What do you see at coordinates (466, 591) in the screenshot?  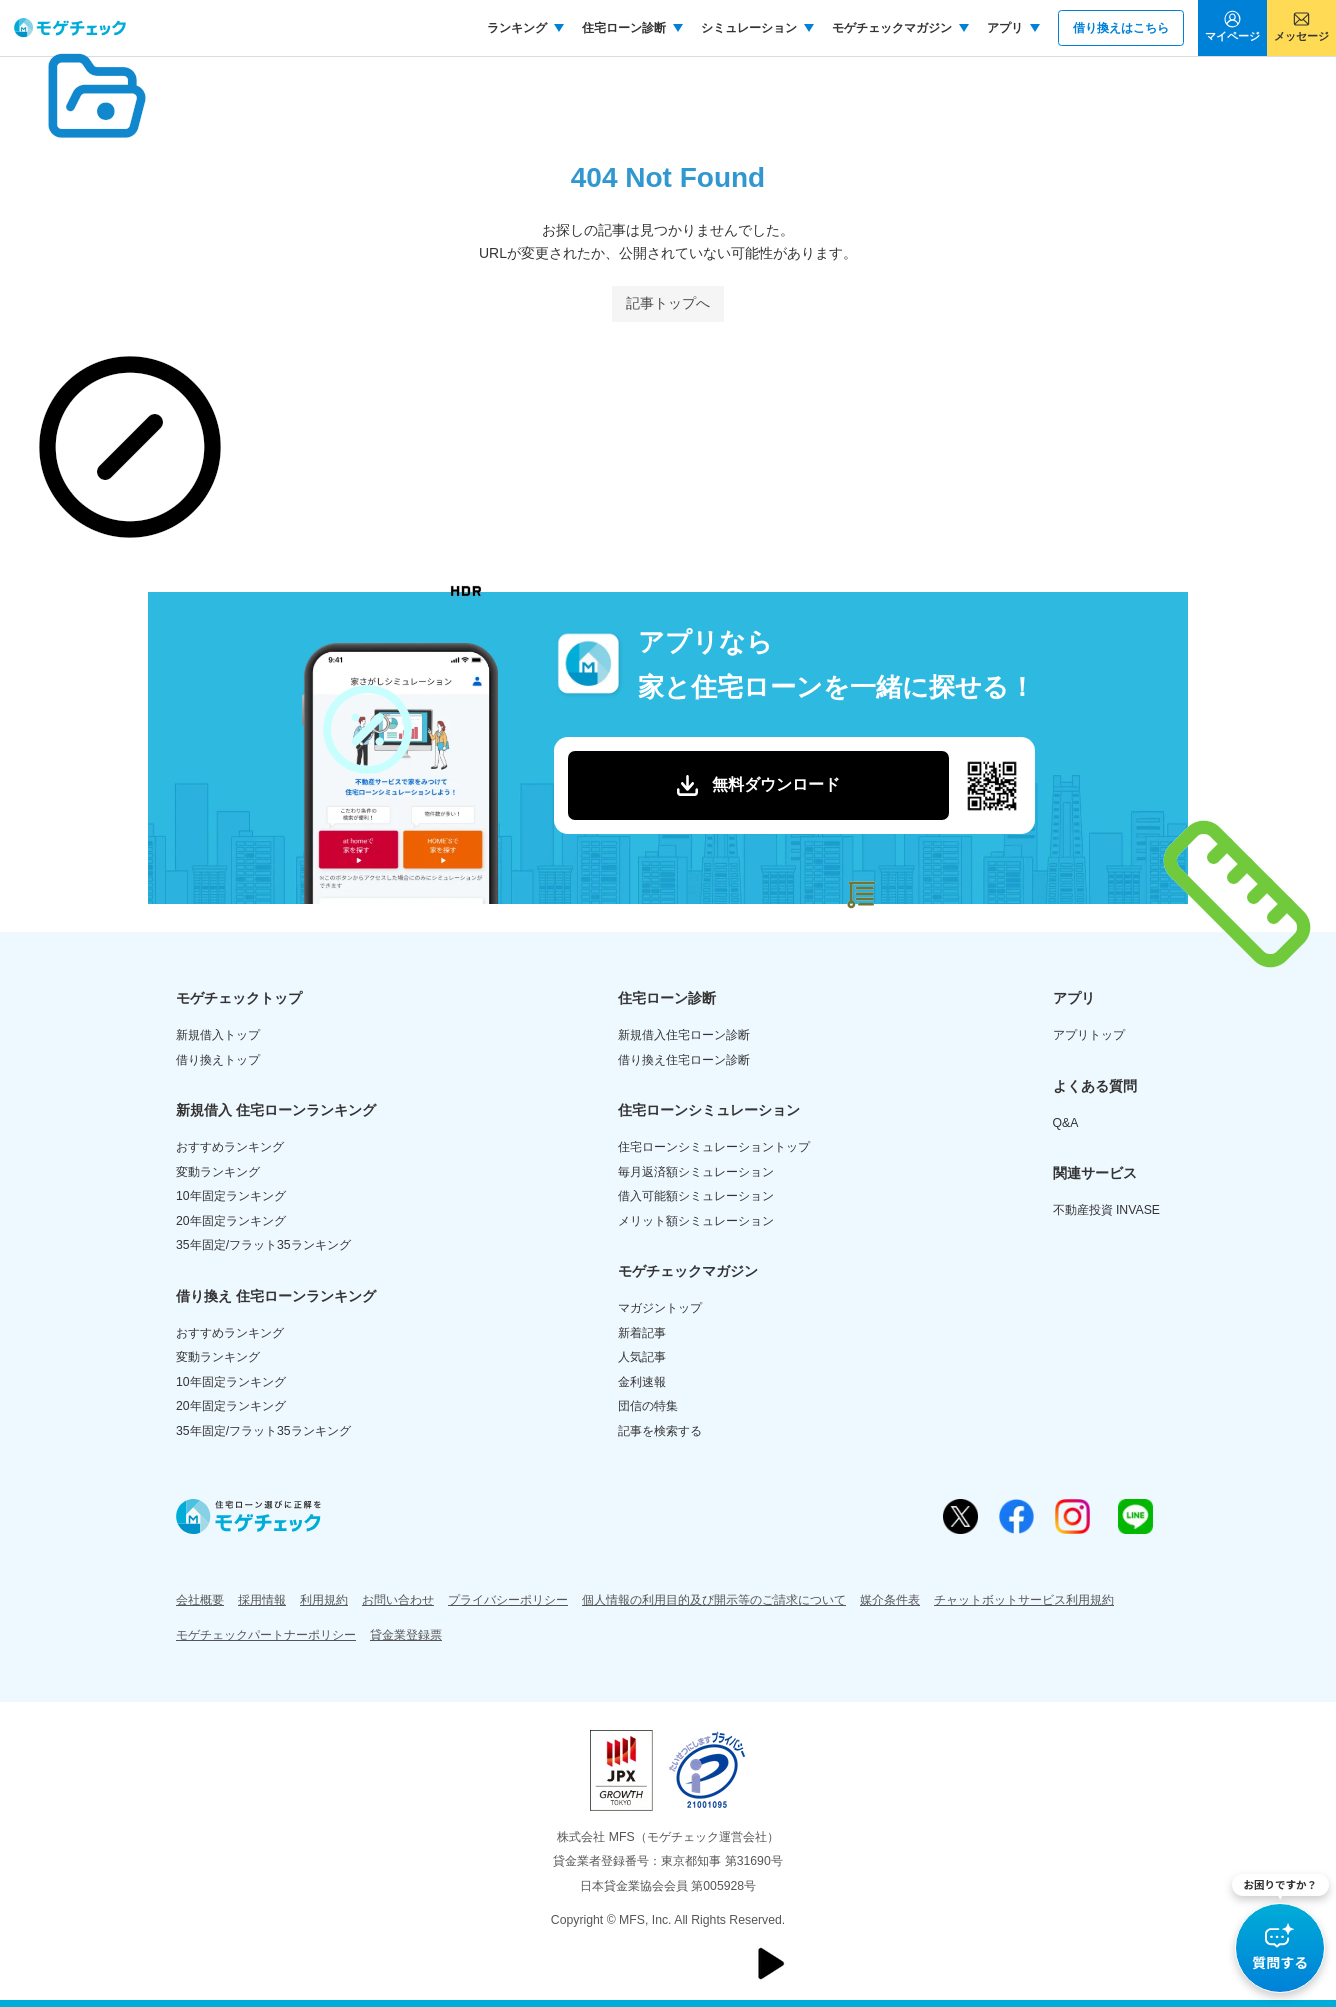 I see `HDR mode is currently enabled` at bounding box center [466, 591].